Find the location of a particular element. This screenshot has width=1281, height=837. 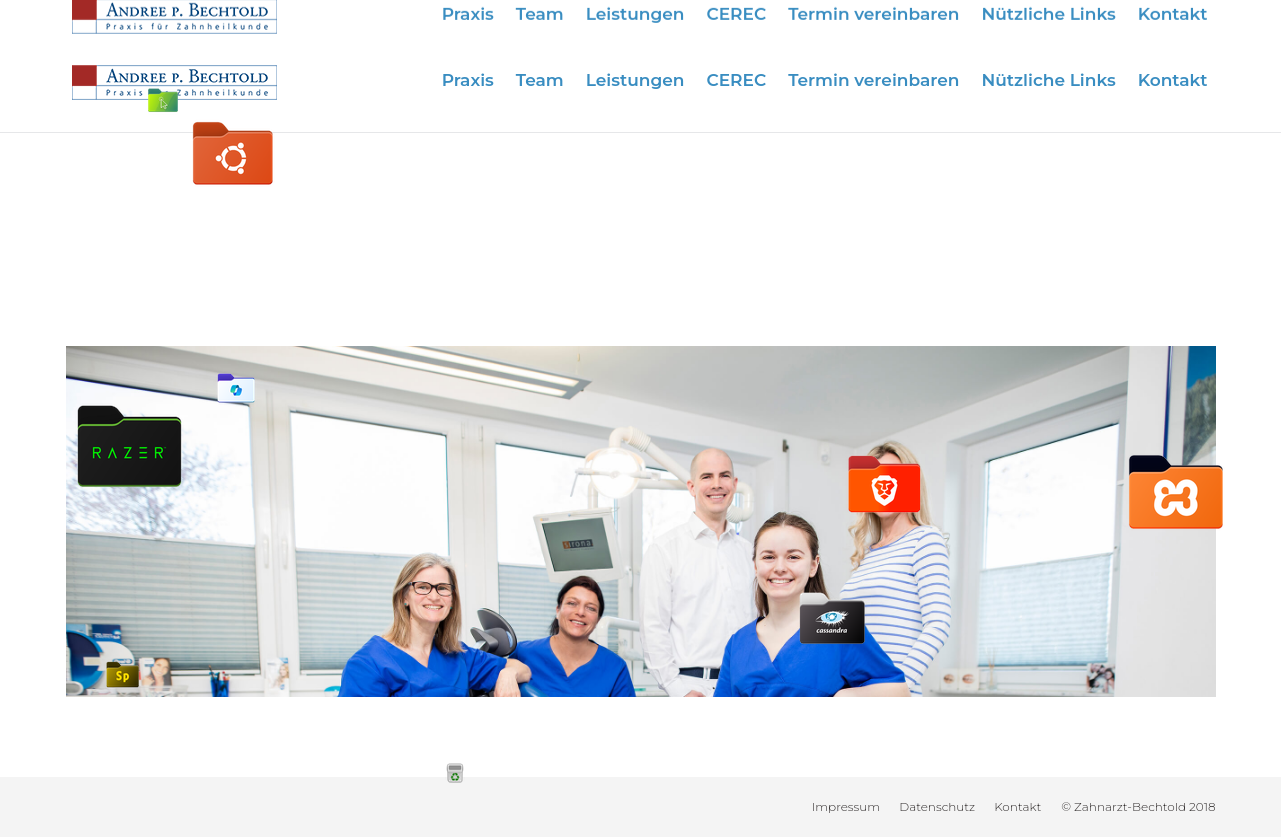

open the trash or recycle bin is located at coordinates (455, 773).